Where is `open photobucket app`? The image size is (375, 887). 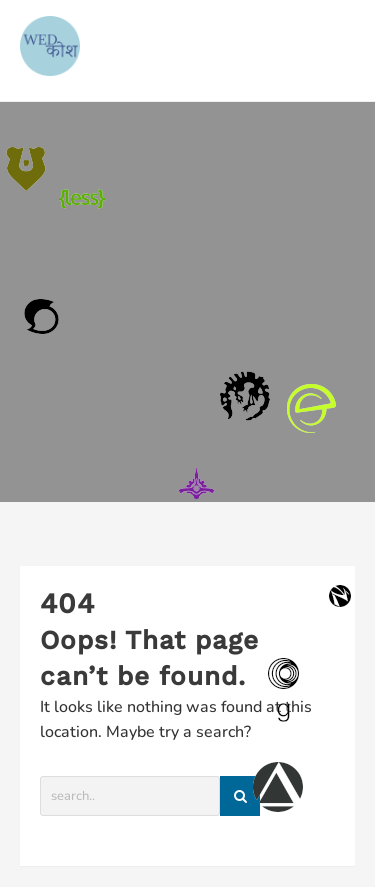
open photobucket app is located at coordinates (283, 673).